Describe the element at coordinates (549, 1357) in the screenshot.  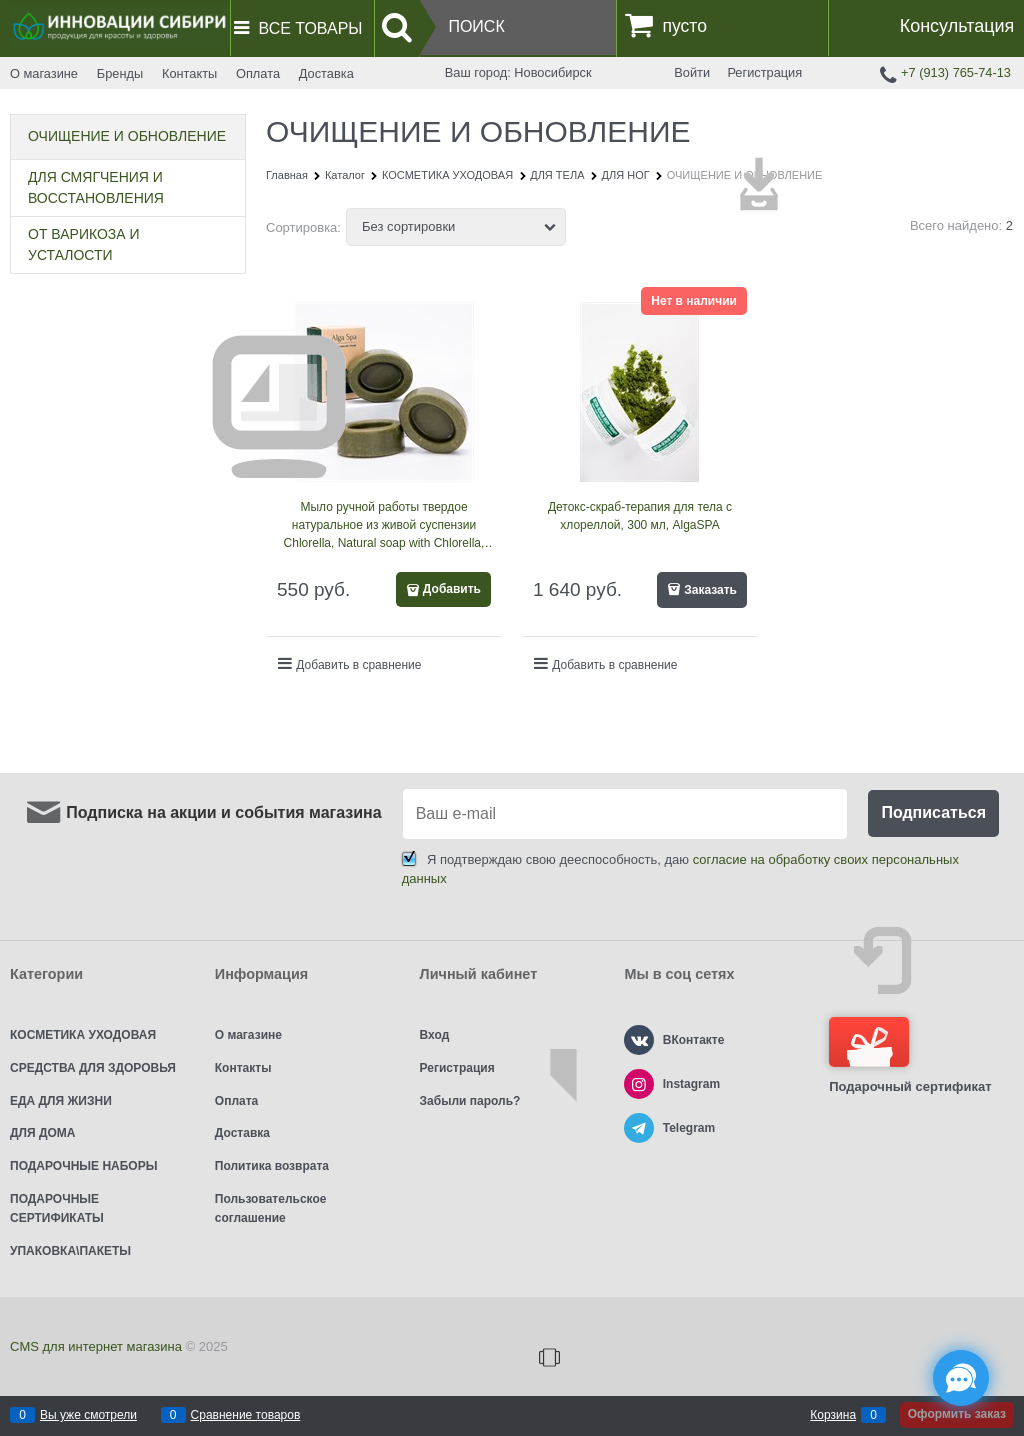
I see `access multitasking or window management settings` at that location.